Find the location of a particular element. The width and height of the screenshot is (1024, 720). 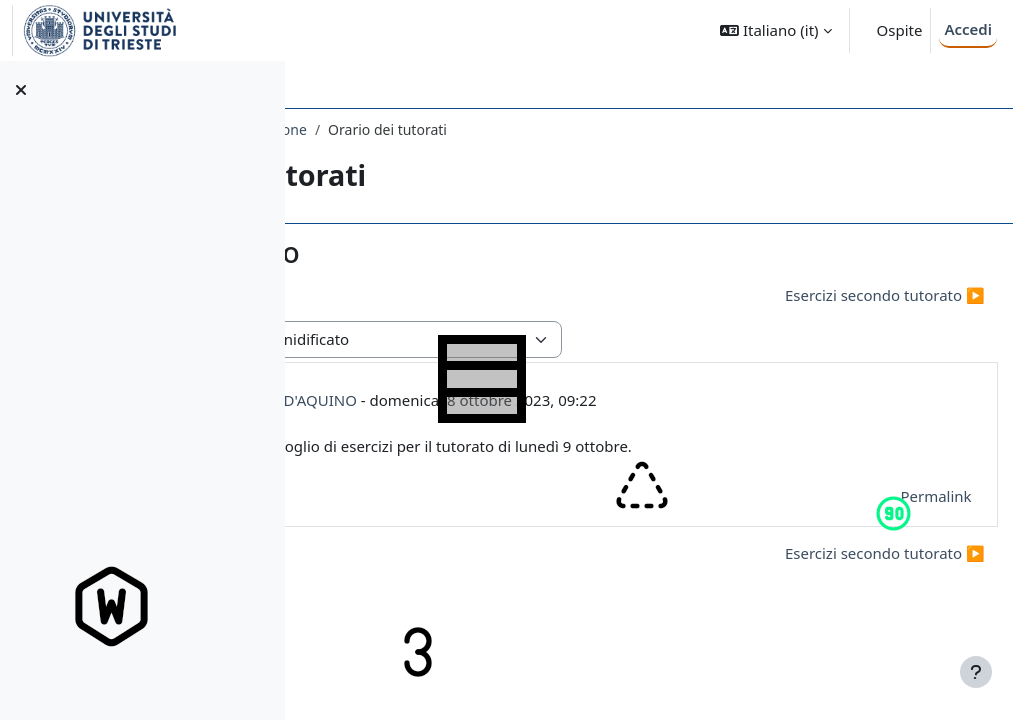

open or access a service starting with "W" is located at coordinates (111, 606).